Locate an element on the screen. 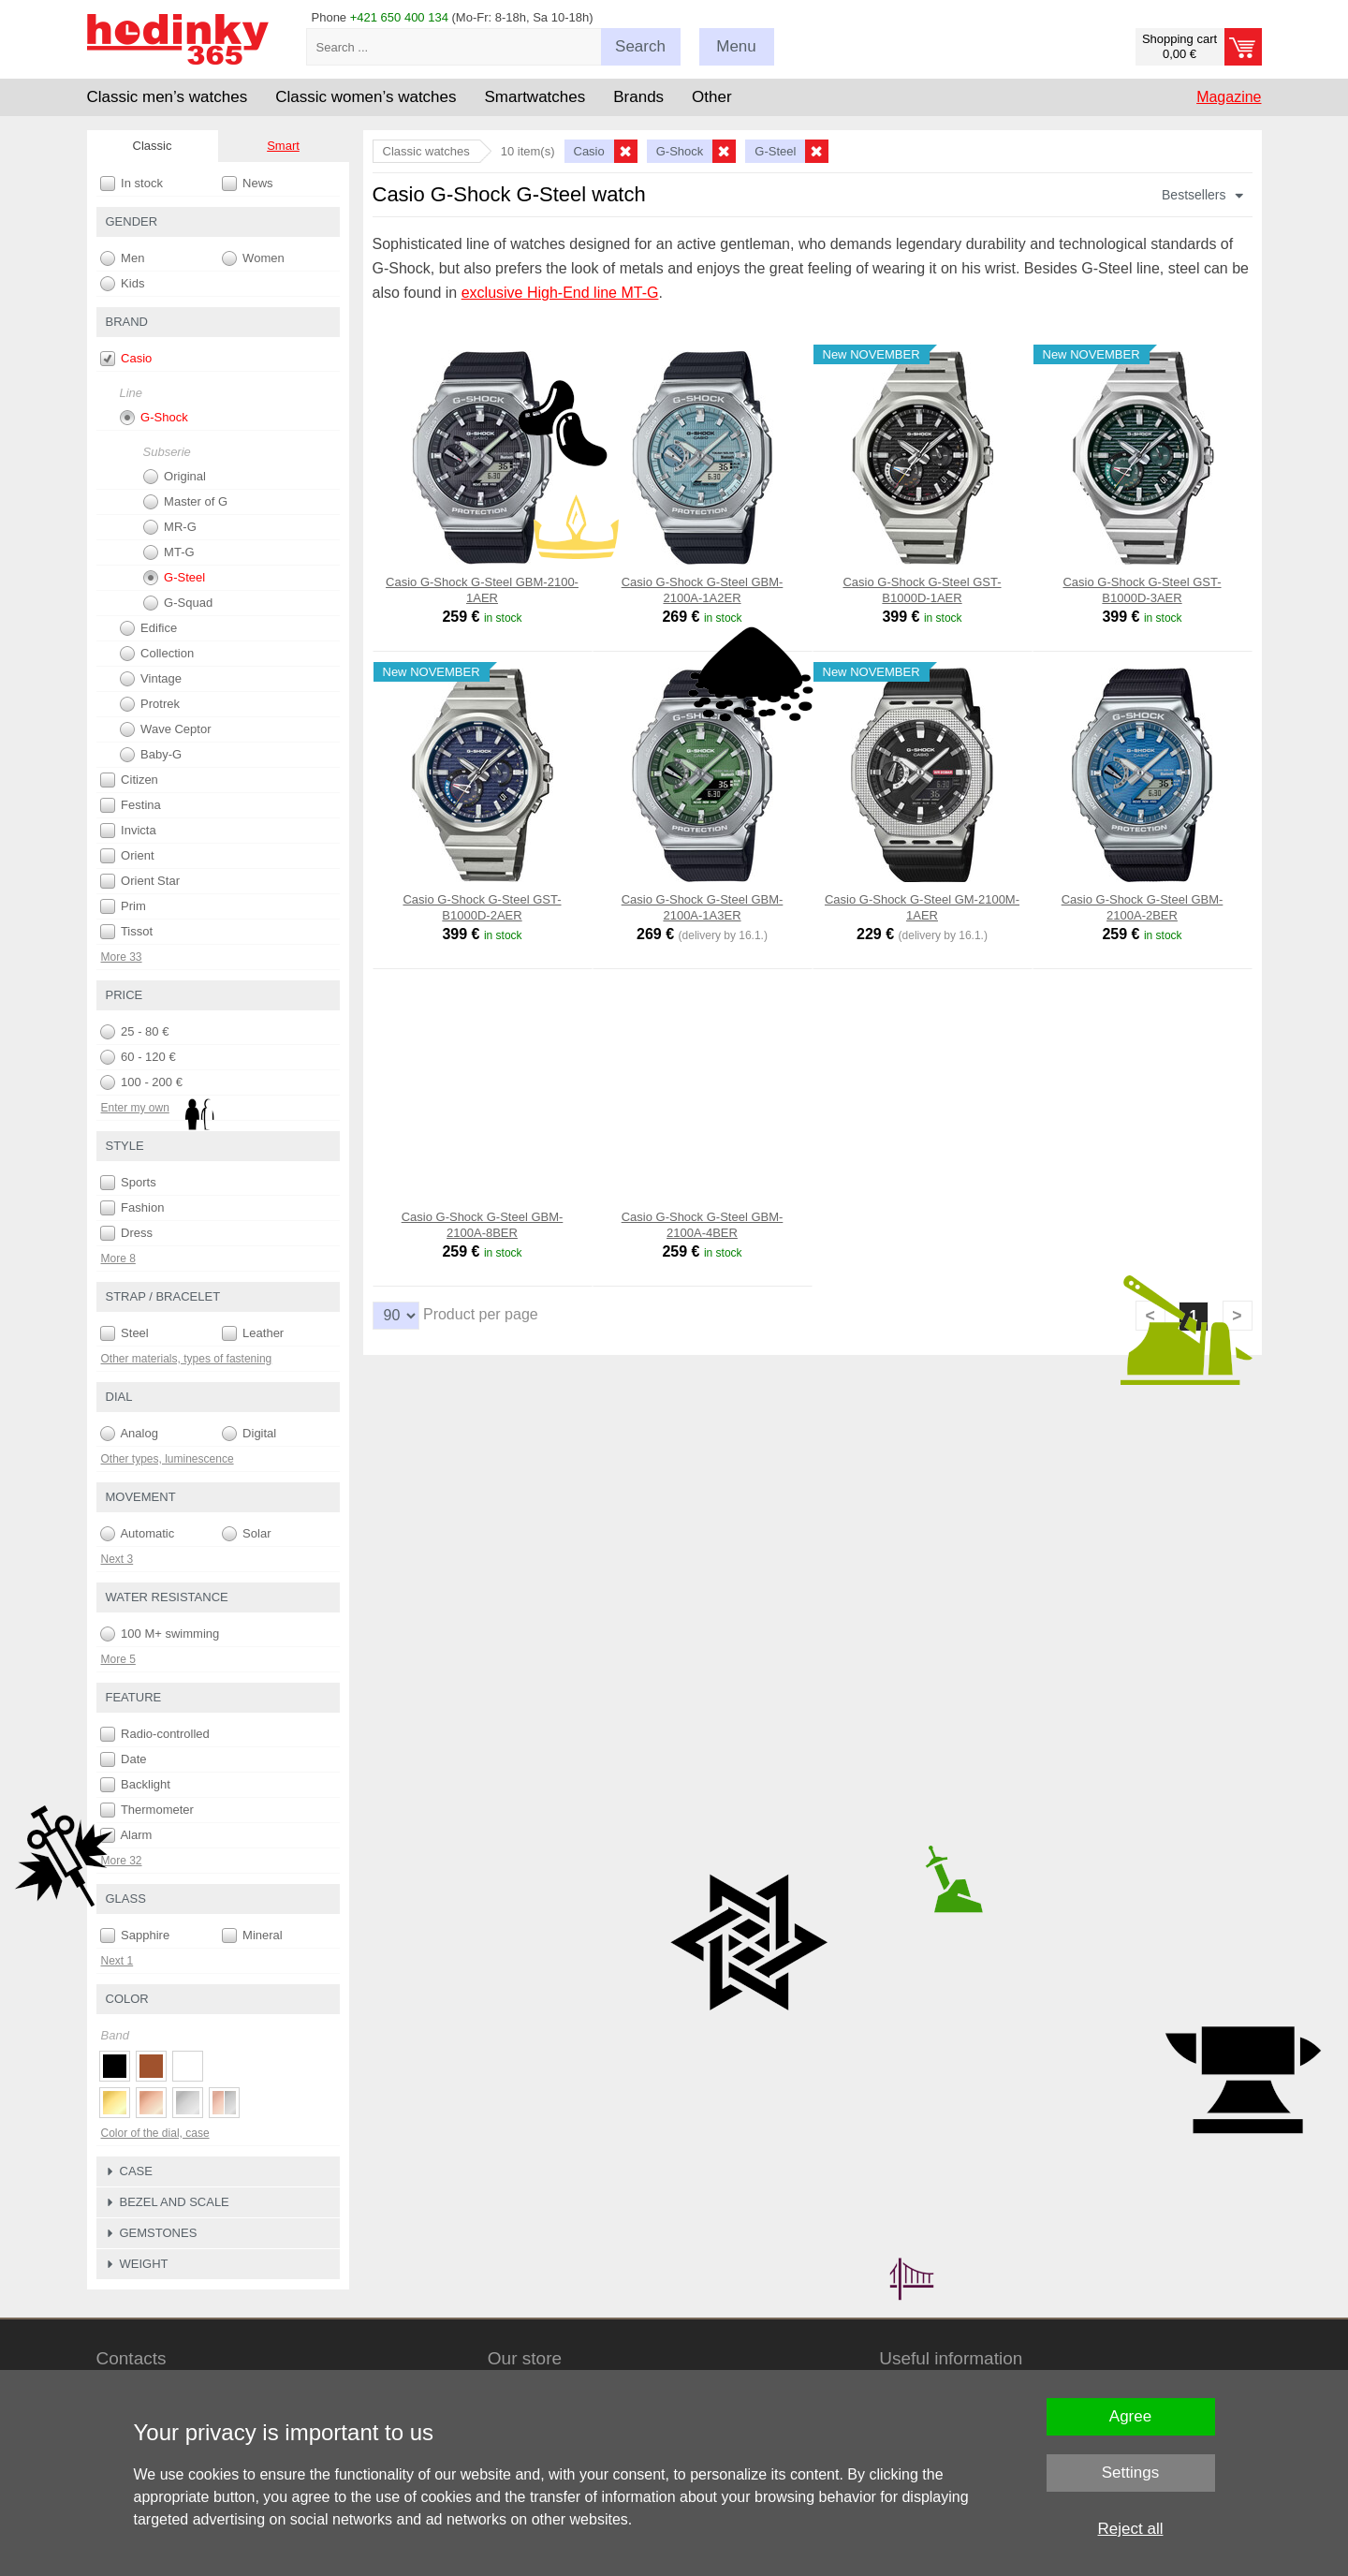  decorative geometric star emblem or badge is located at coordinates (749, 1943).